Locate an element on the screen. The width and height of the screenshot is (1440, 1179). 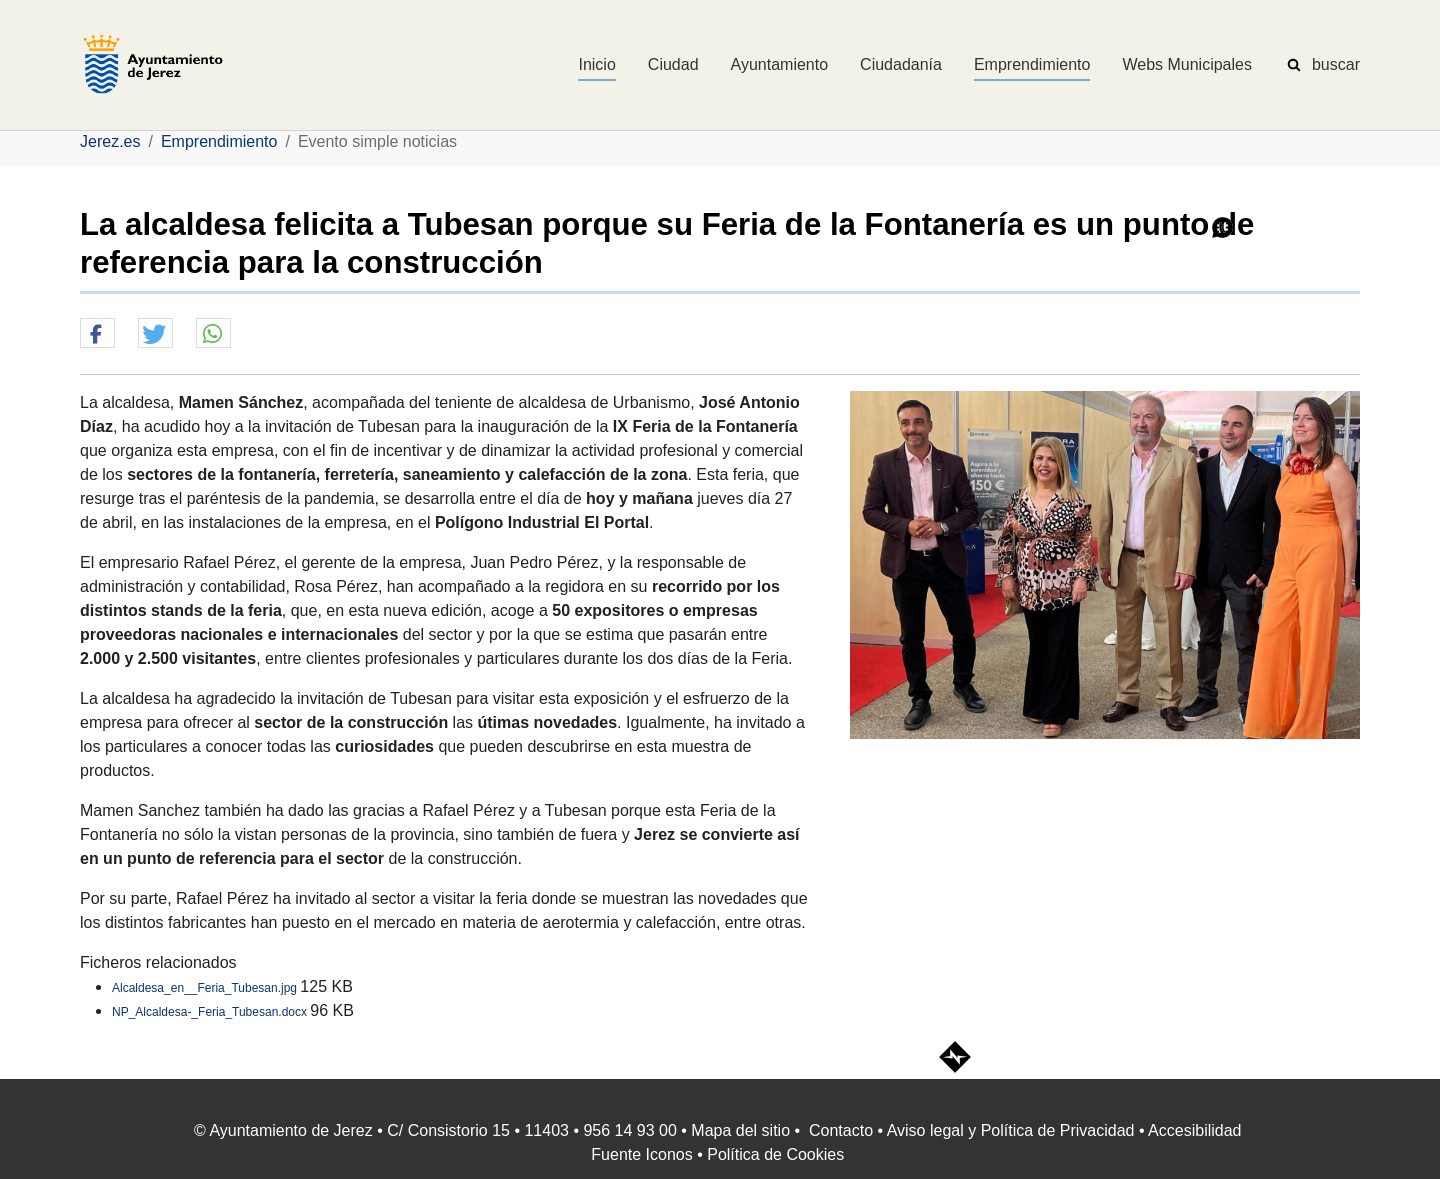
open a chat channel or thread is located at coordinates (1222, 227).